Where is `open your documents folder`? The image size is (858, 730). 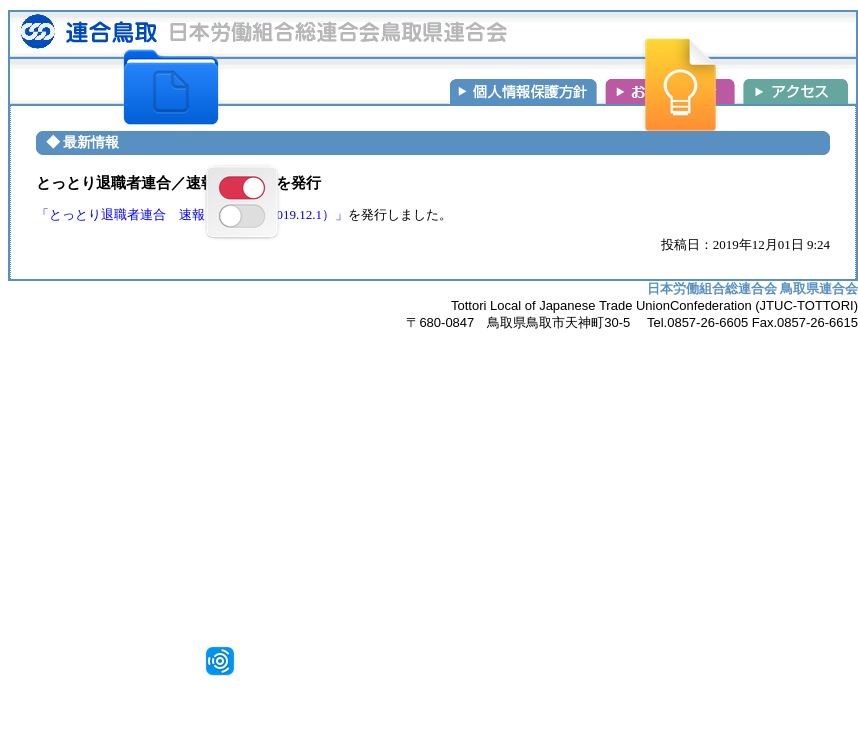
open your documents folder is located at coordinates (171, 87).